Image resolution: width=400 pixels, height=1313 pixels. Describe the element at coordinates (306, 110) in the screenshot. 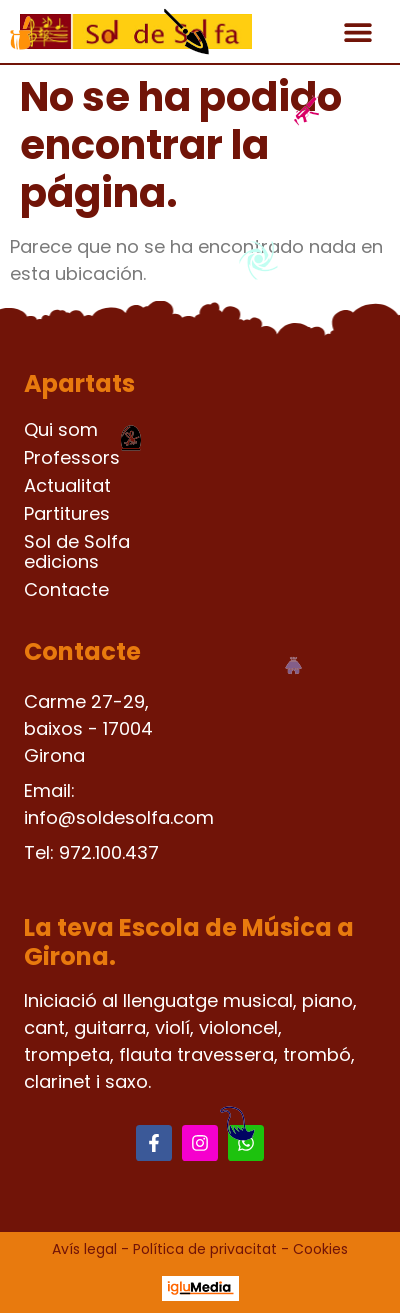

I see `select mp5 submachine gun in weapon loadout` at that location.